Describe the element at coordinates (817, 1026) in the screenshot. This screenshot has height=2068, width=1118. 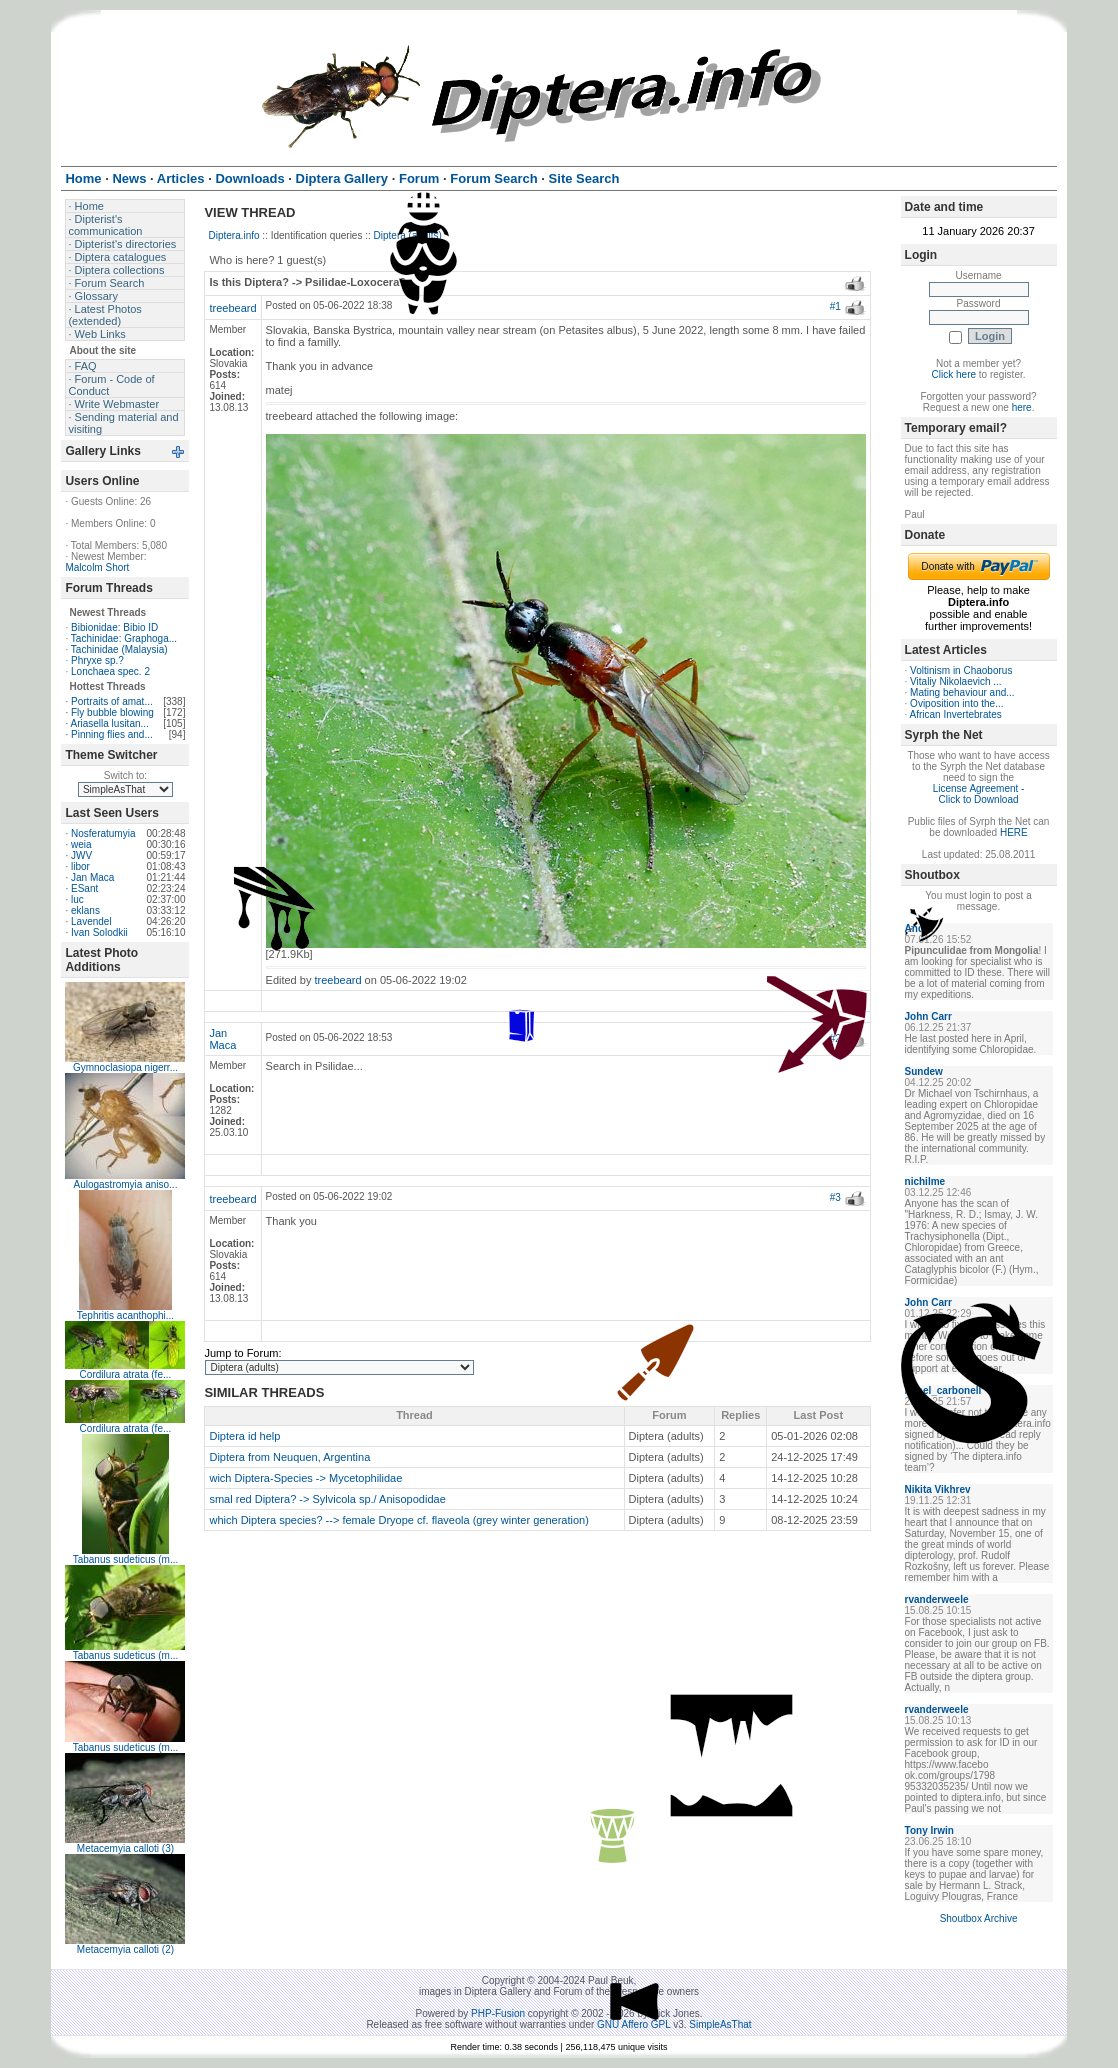
I see `indicates damage reflection or counterattack ability` at that location.